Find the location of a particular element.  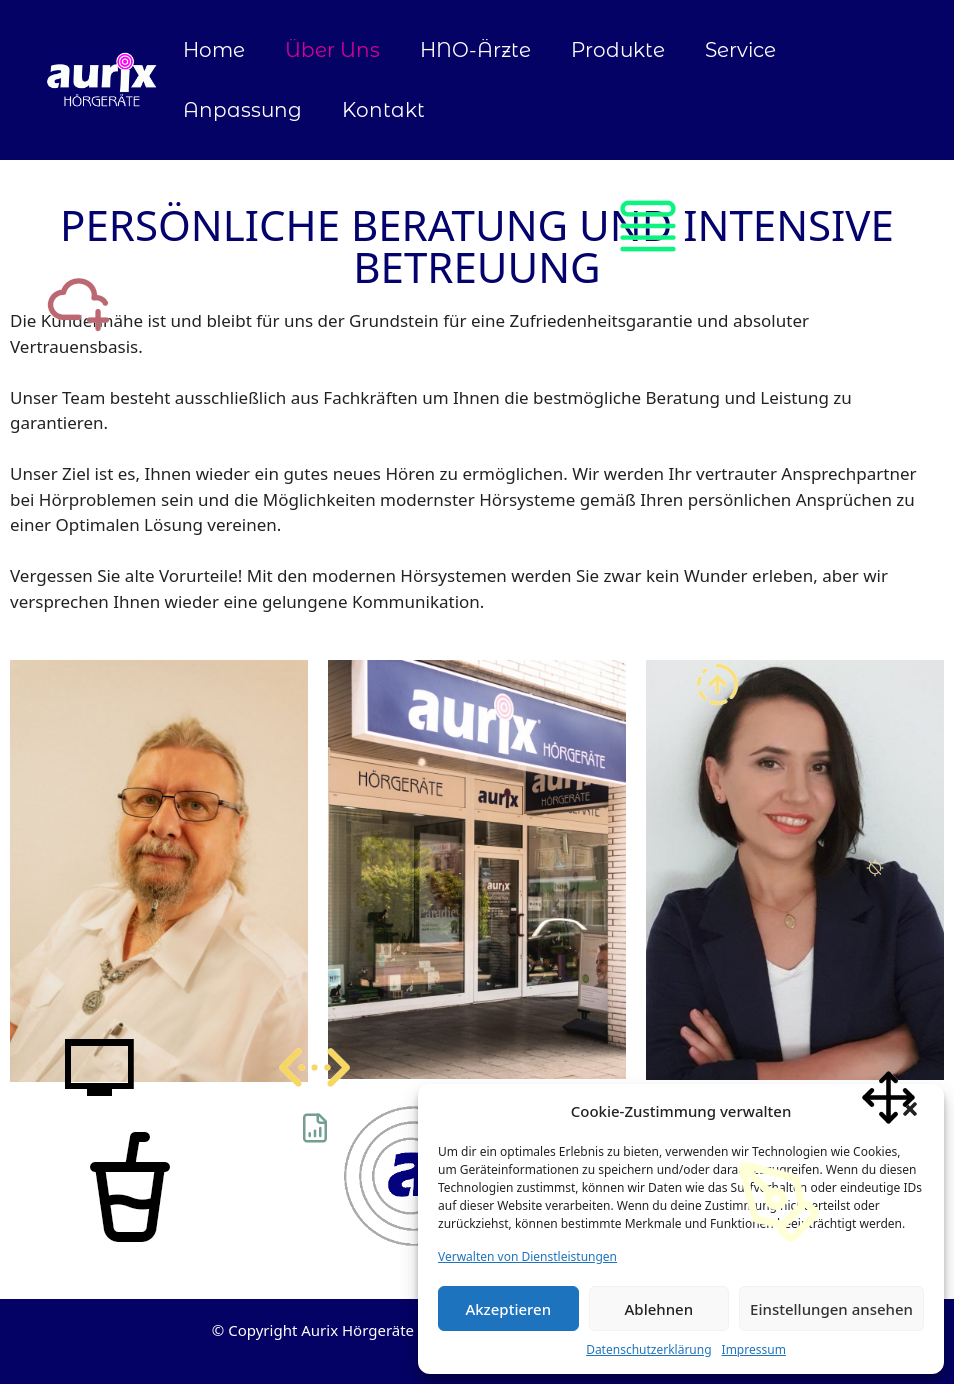

location services disabled is located at coordinates (875, 868).